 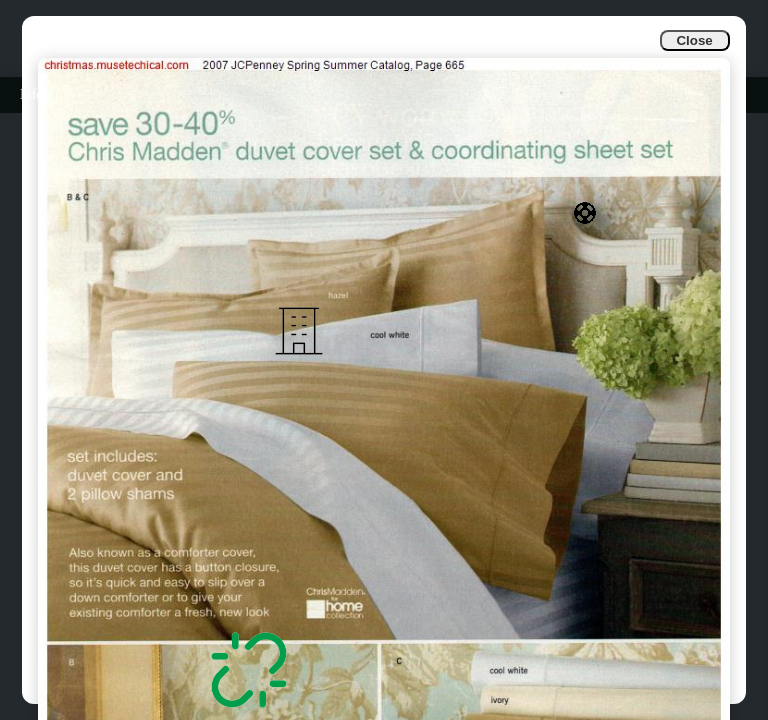 What do you see at coordinates (249, 670) in the screenshot?
I see `remove or break a link connection` at bounding box center [249, 670].